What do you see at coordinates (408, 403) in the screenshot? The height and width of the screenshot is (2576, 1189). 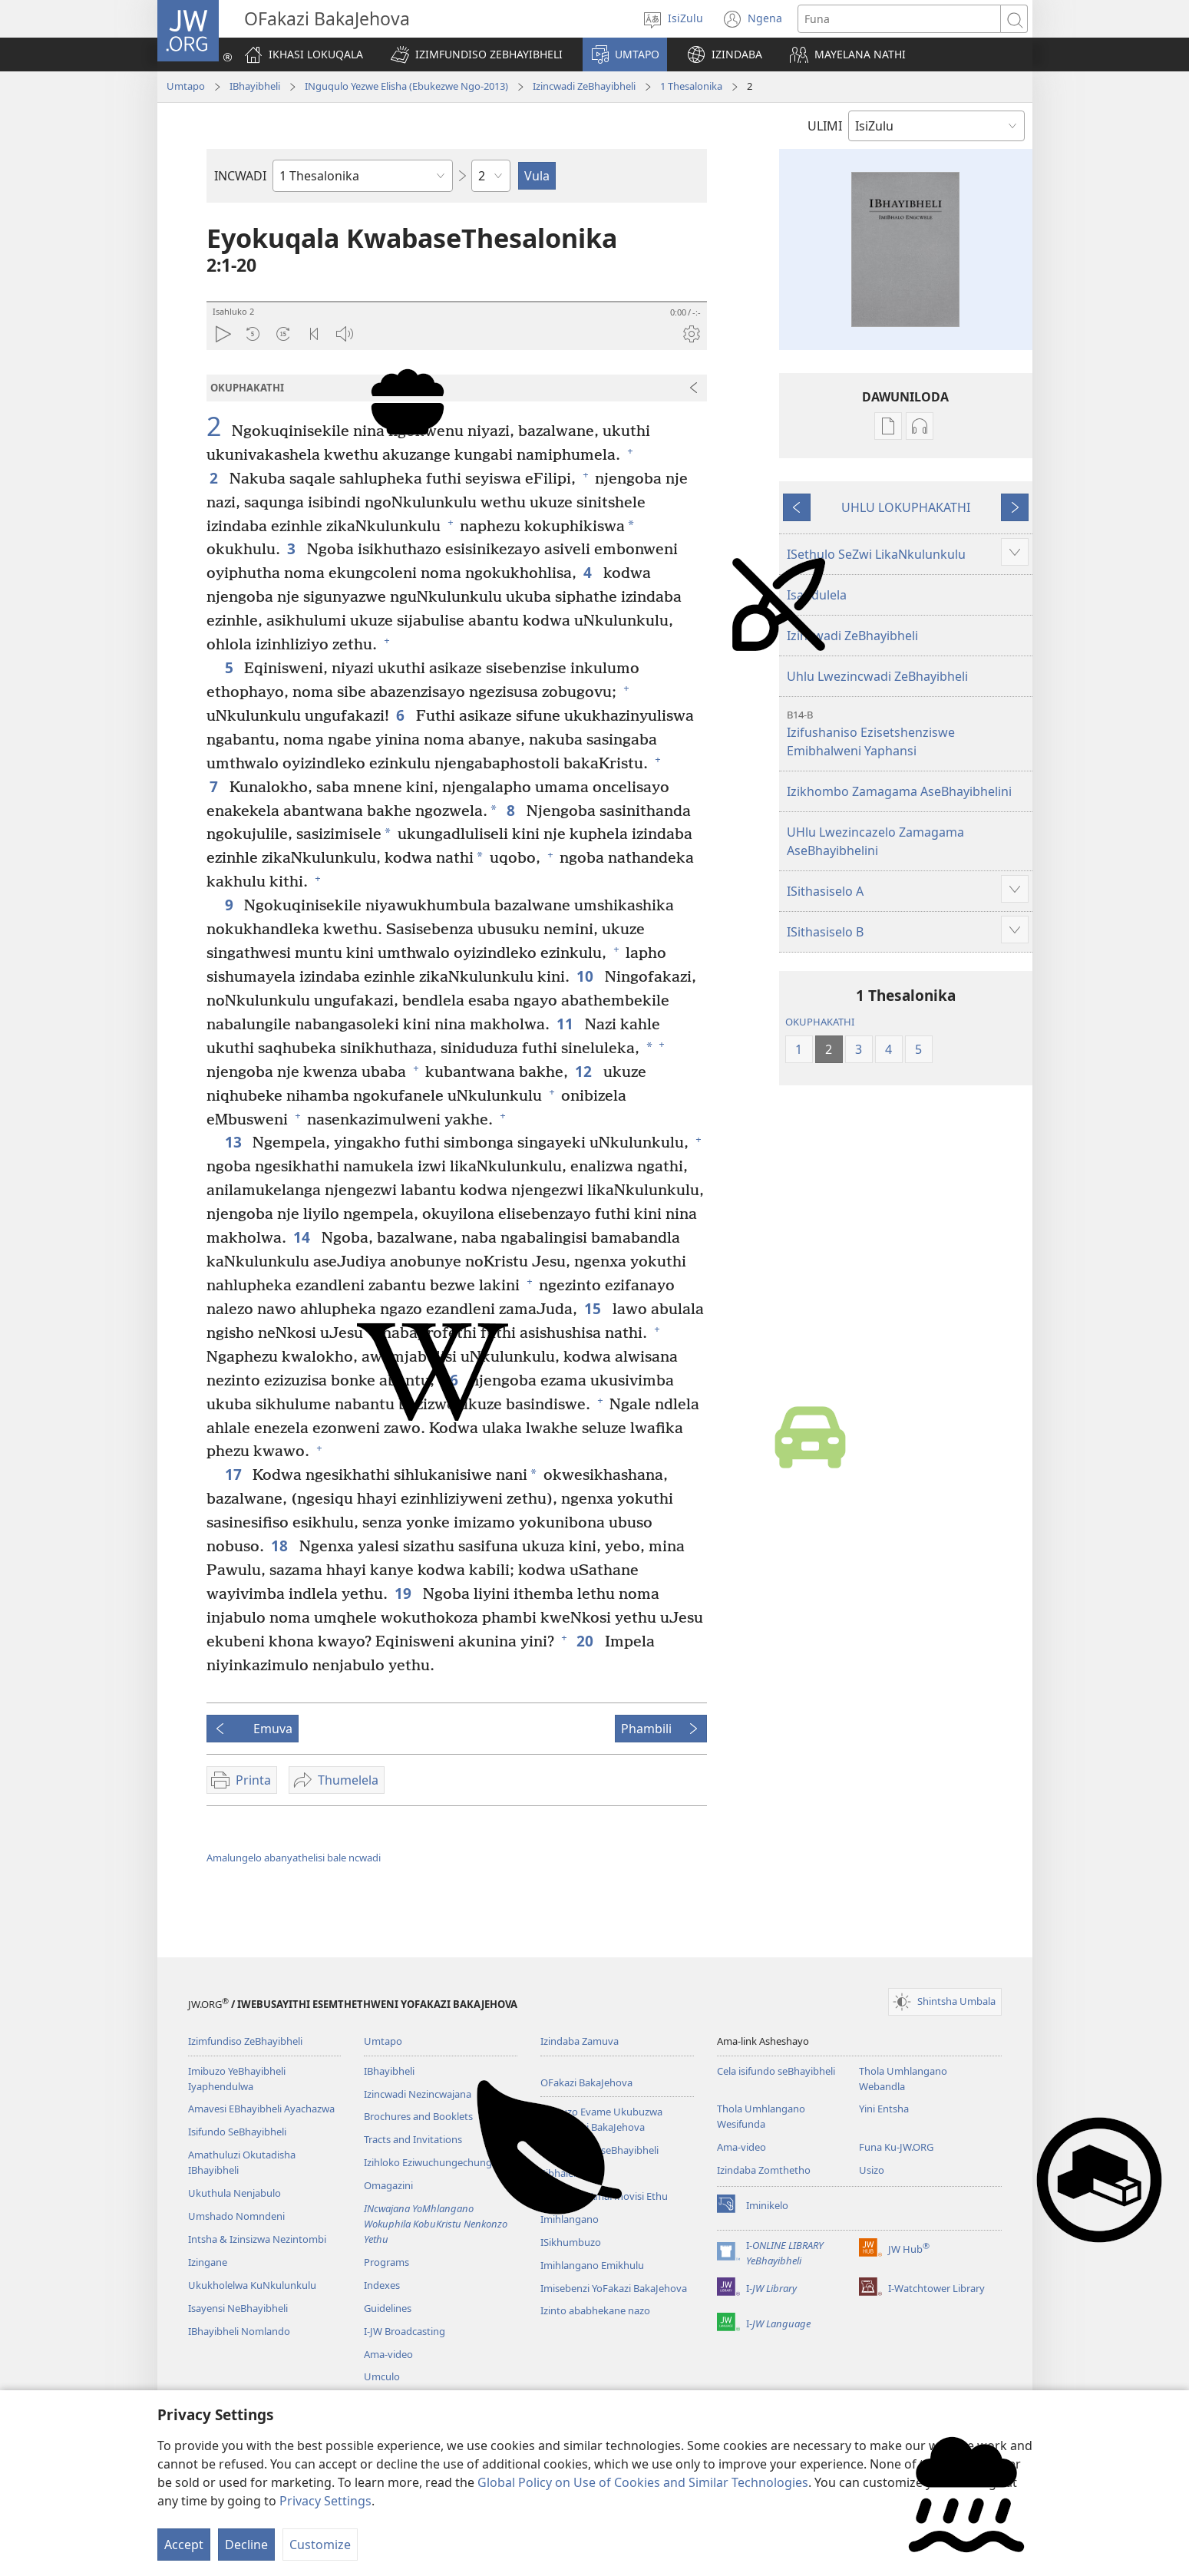 I see `view food or meal options` at bounding box center [408, 403].